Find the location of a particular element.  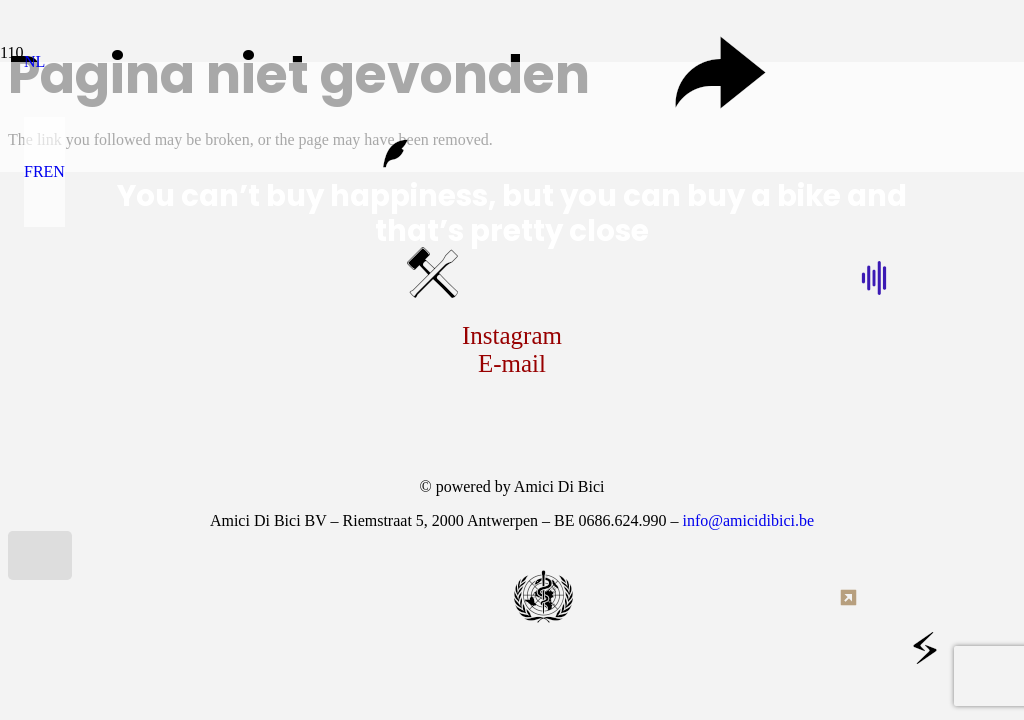

open clyp audio sharing platform is located at coordinates (874, 278).